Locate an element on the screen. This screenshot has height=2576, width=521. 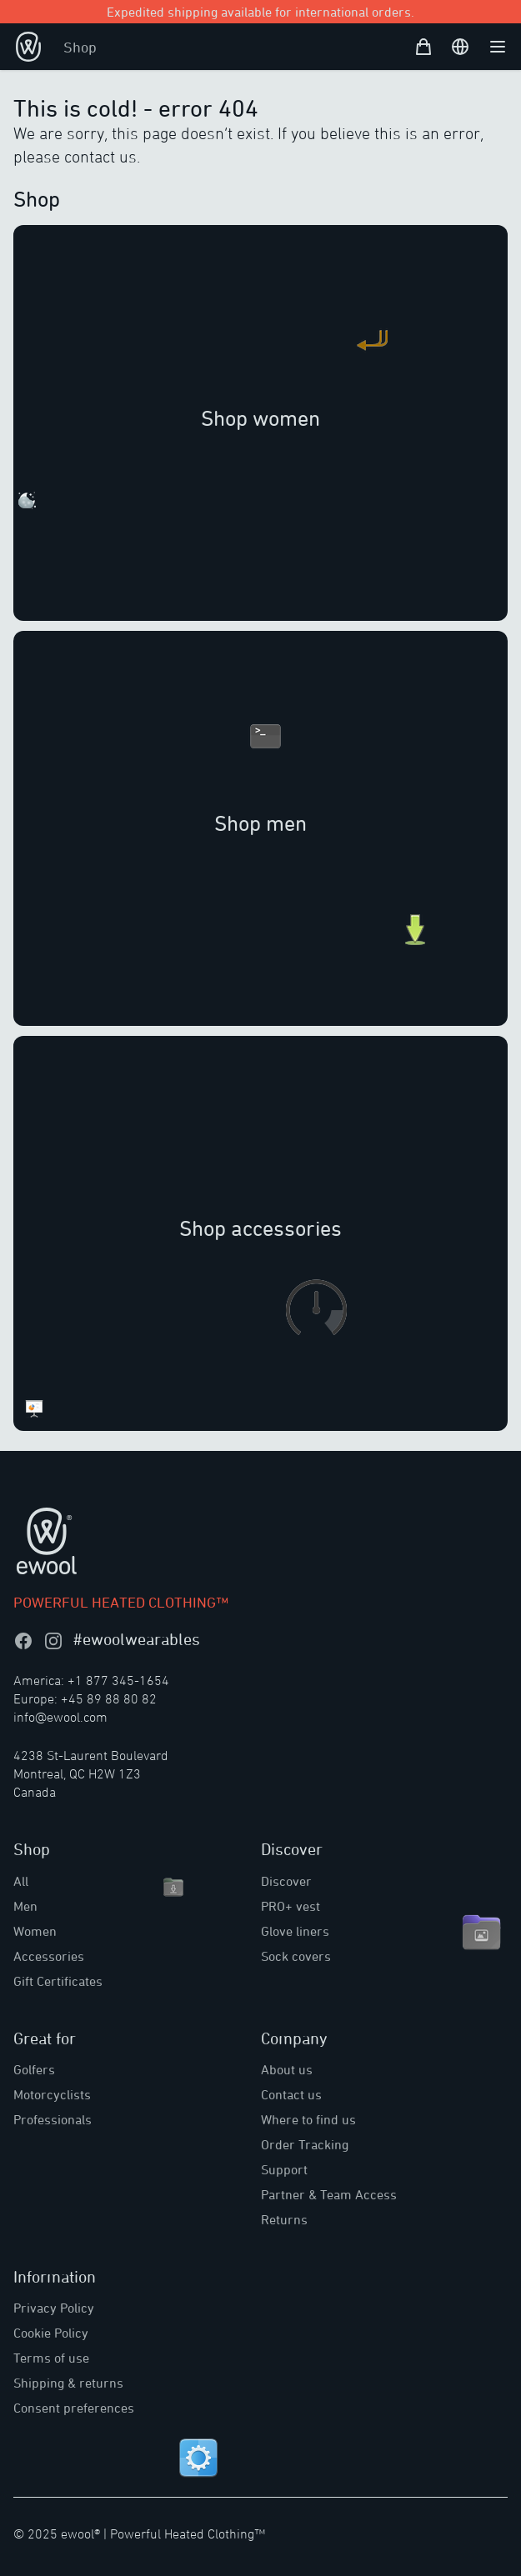
access system runtime components is located at coordinates (198, 2458).